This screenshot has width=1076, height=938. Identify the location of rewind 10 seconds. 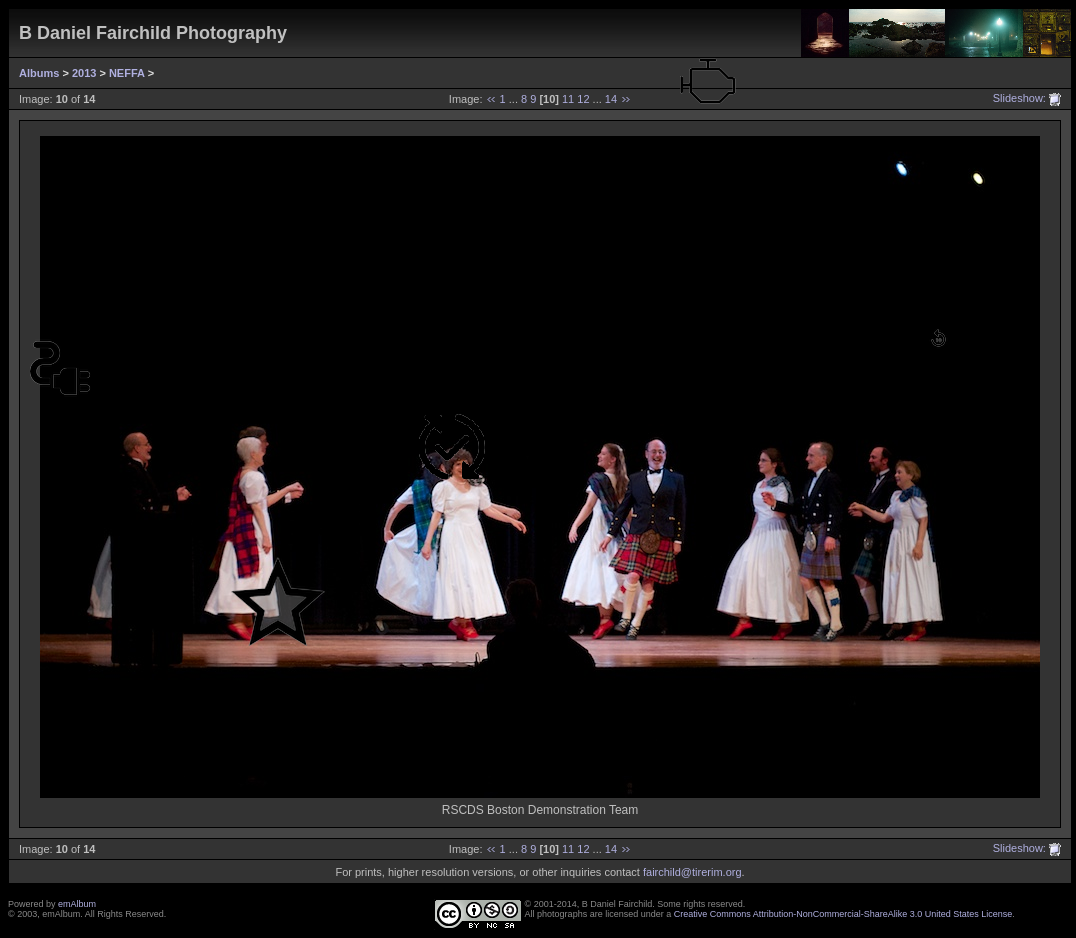
(938, 338).